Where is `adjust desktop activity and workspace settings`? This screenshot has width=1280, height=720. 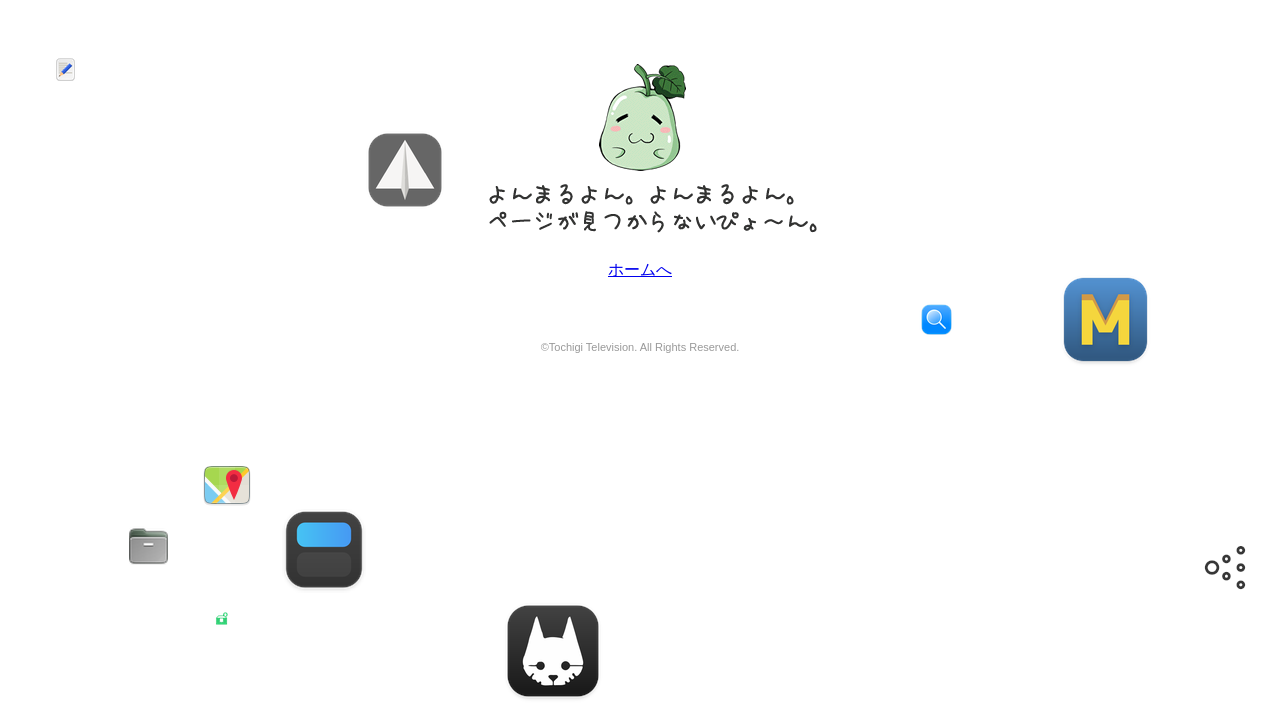
adjust desktop activity and workspace settings is located at coordinates (324, 551).